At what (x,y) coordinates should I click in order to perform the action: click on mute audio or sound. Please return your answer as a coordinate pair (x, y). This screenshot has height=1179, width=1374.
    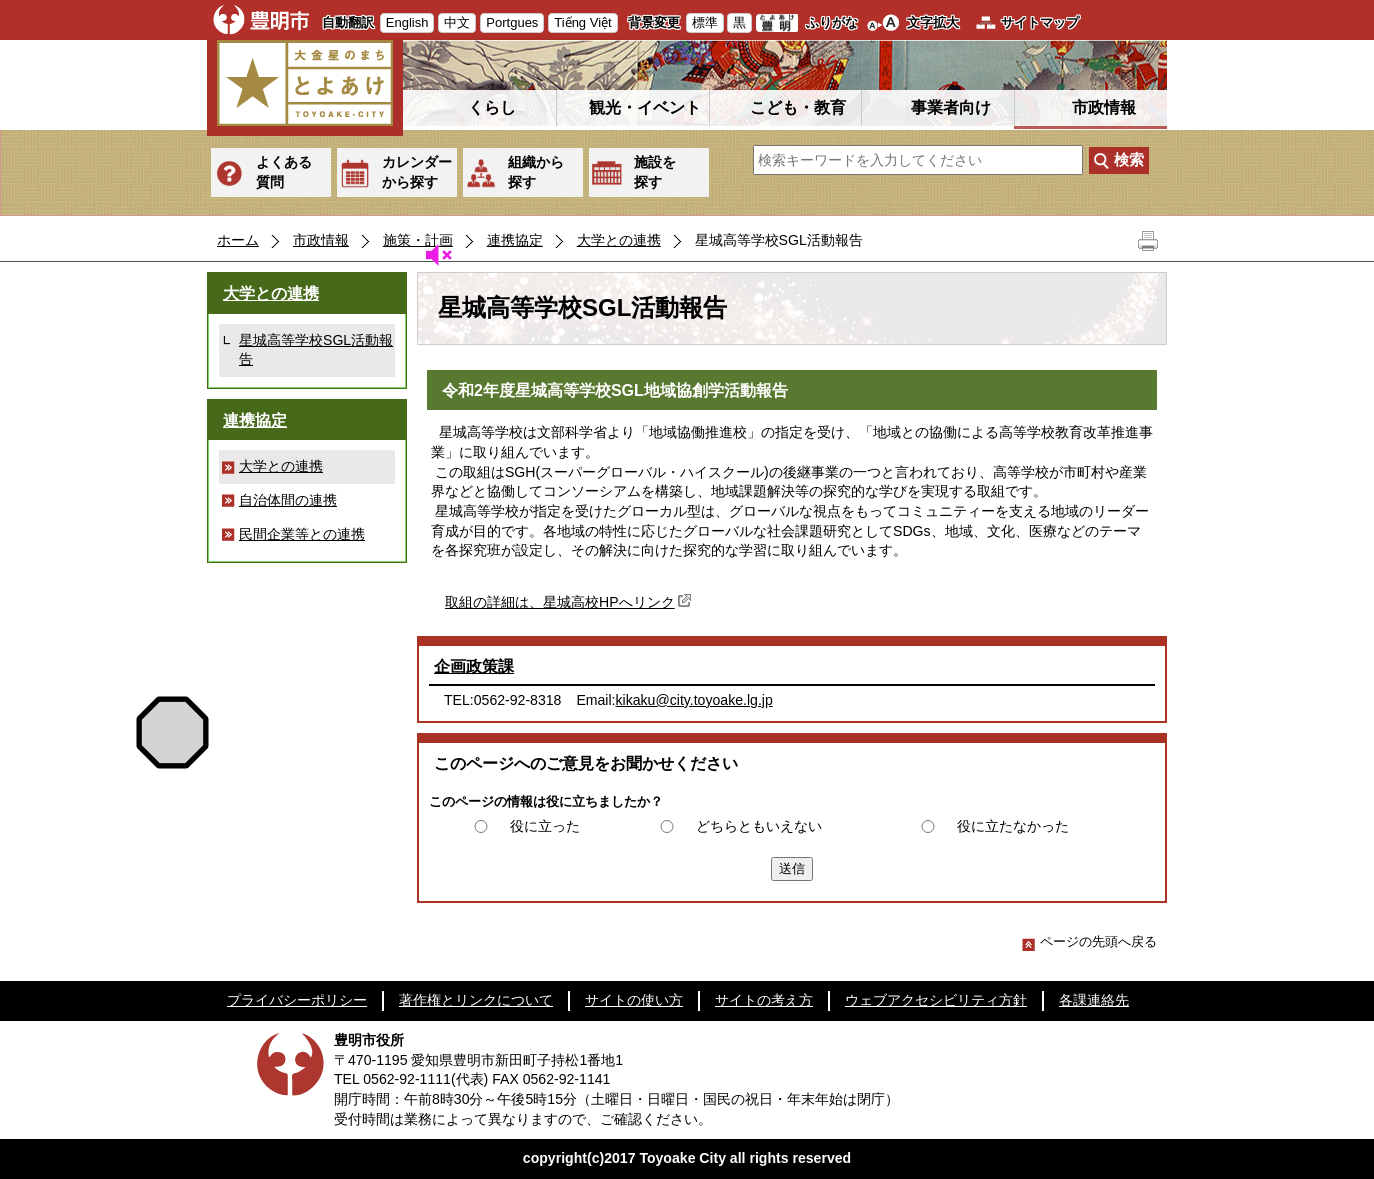
    Looking at the image, I should click on (440, 255).